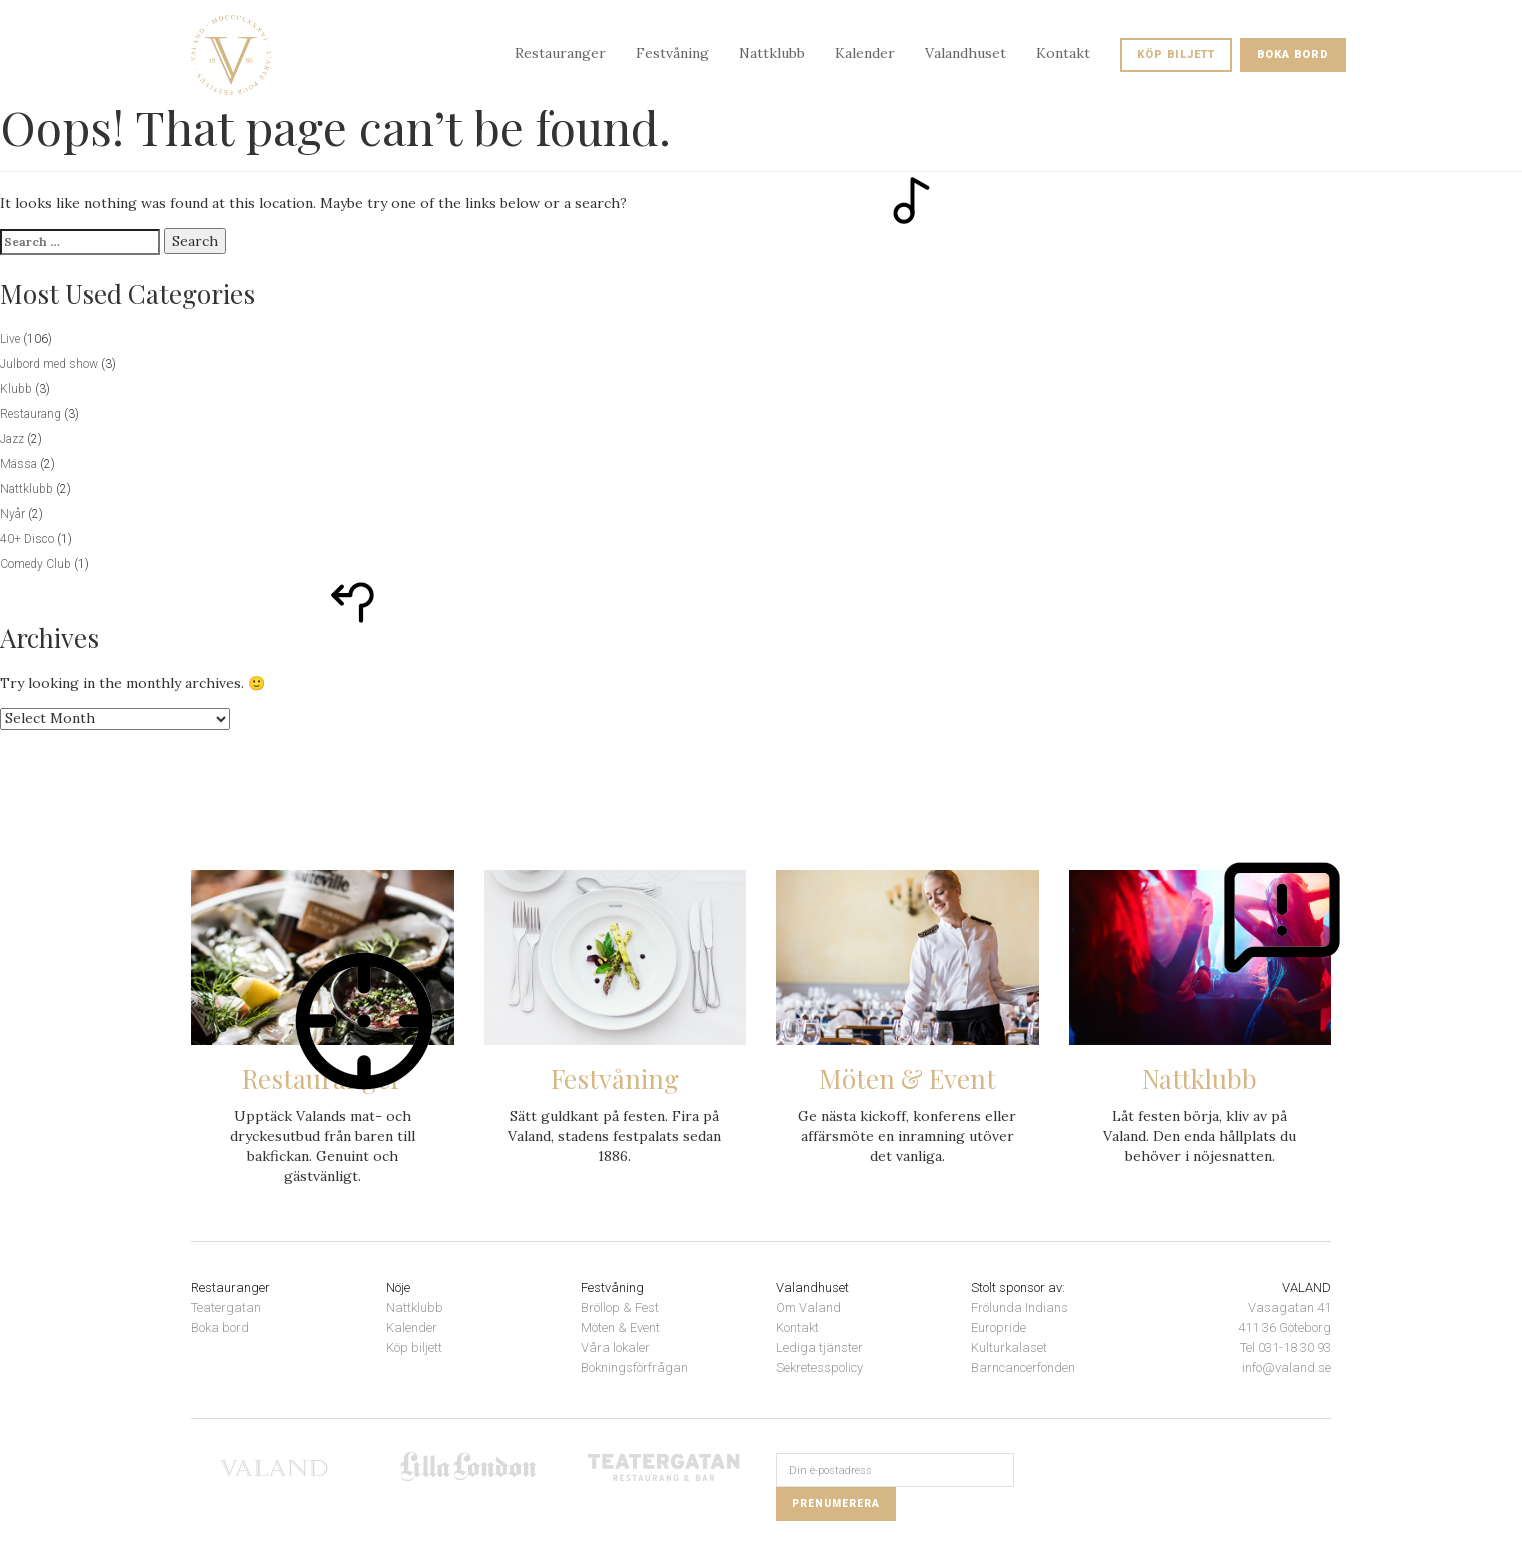 Image resolution: width=1522 pixels, height=1547 pixels. Describe the element at coordinates (364, 1021) in the screenshot. I see `focus or center the camera viewfinder` at that location.